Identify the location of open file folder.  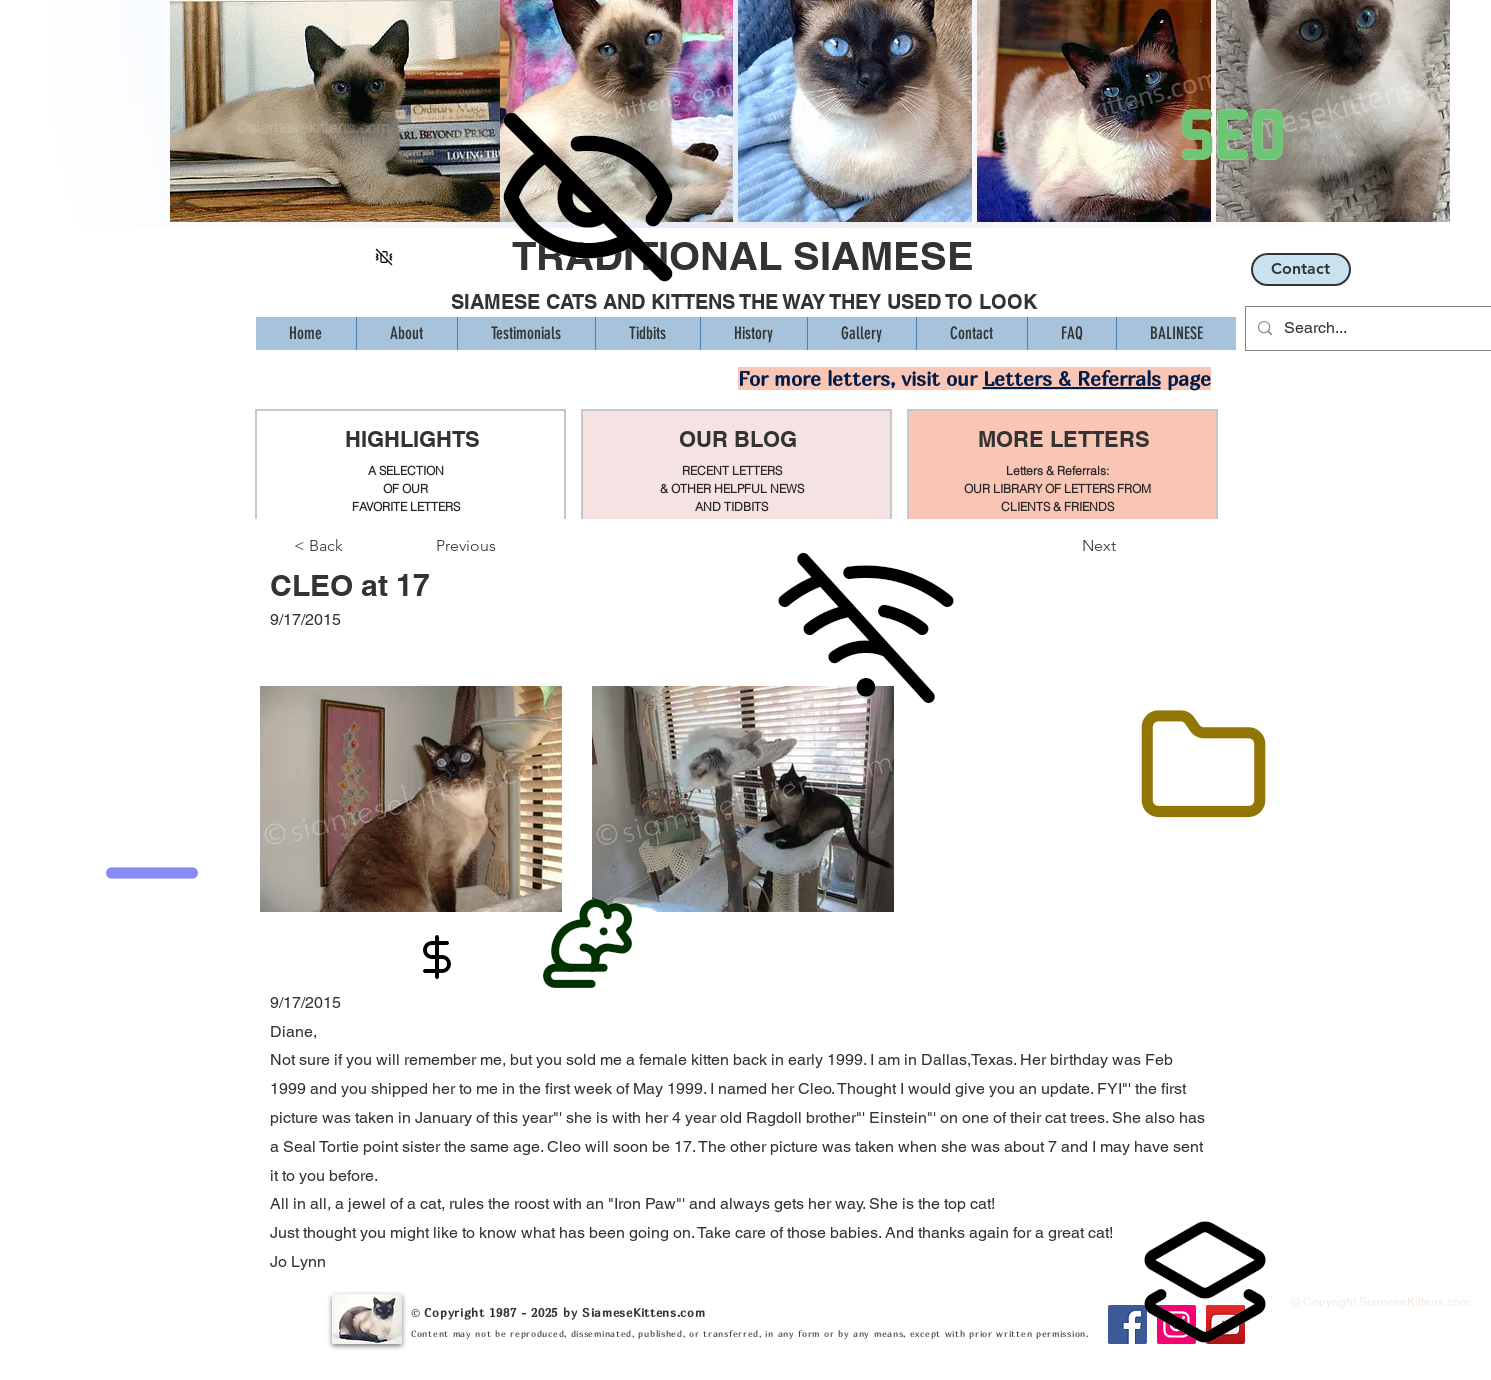
(1203, 766).